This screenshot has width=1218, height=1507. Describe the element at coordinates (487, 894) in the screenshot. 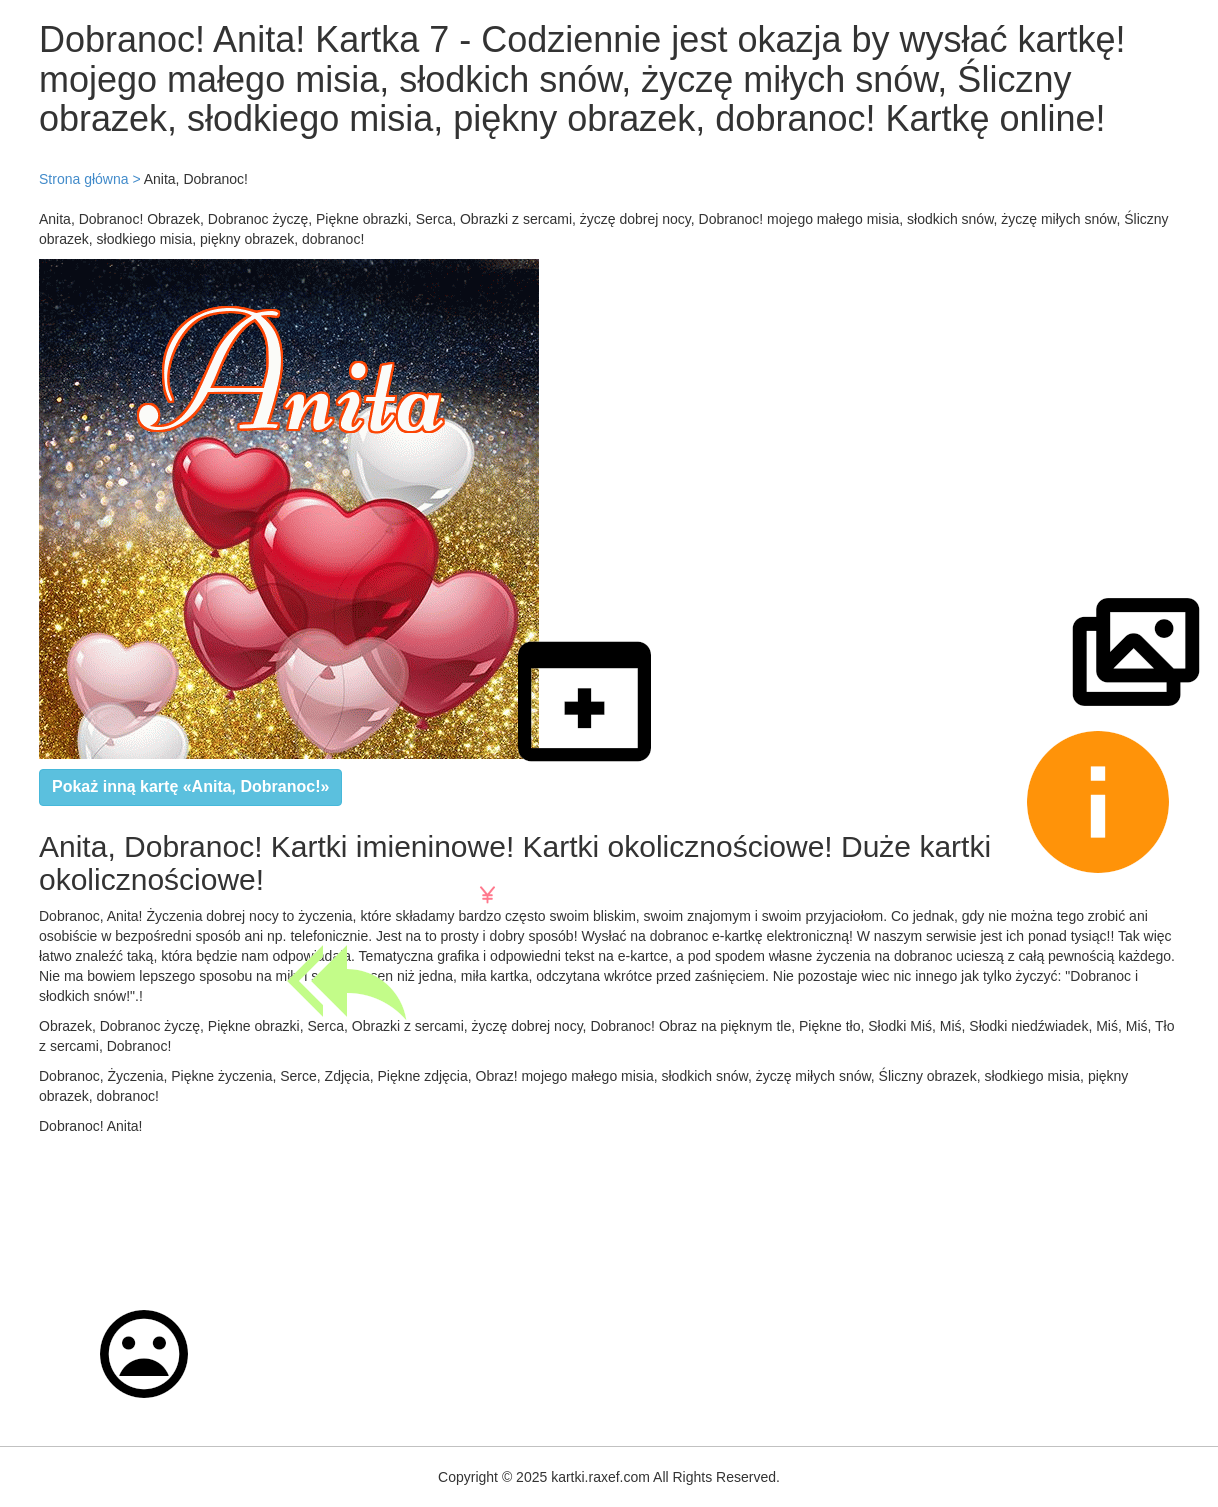

I see `japanese yen currency indicator` at that location.